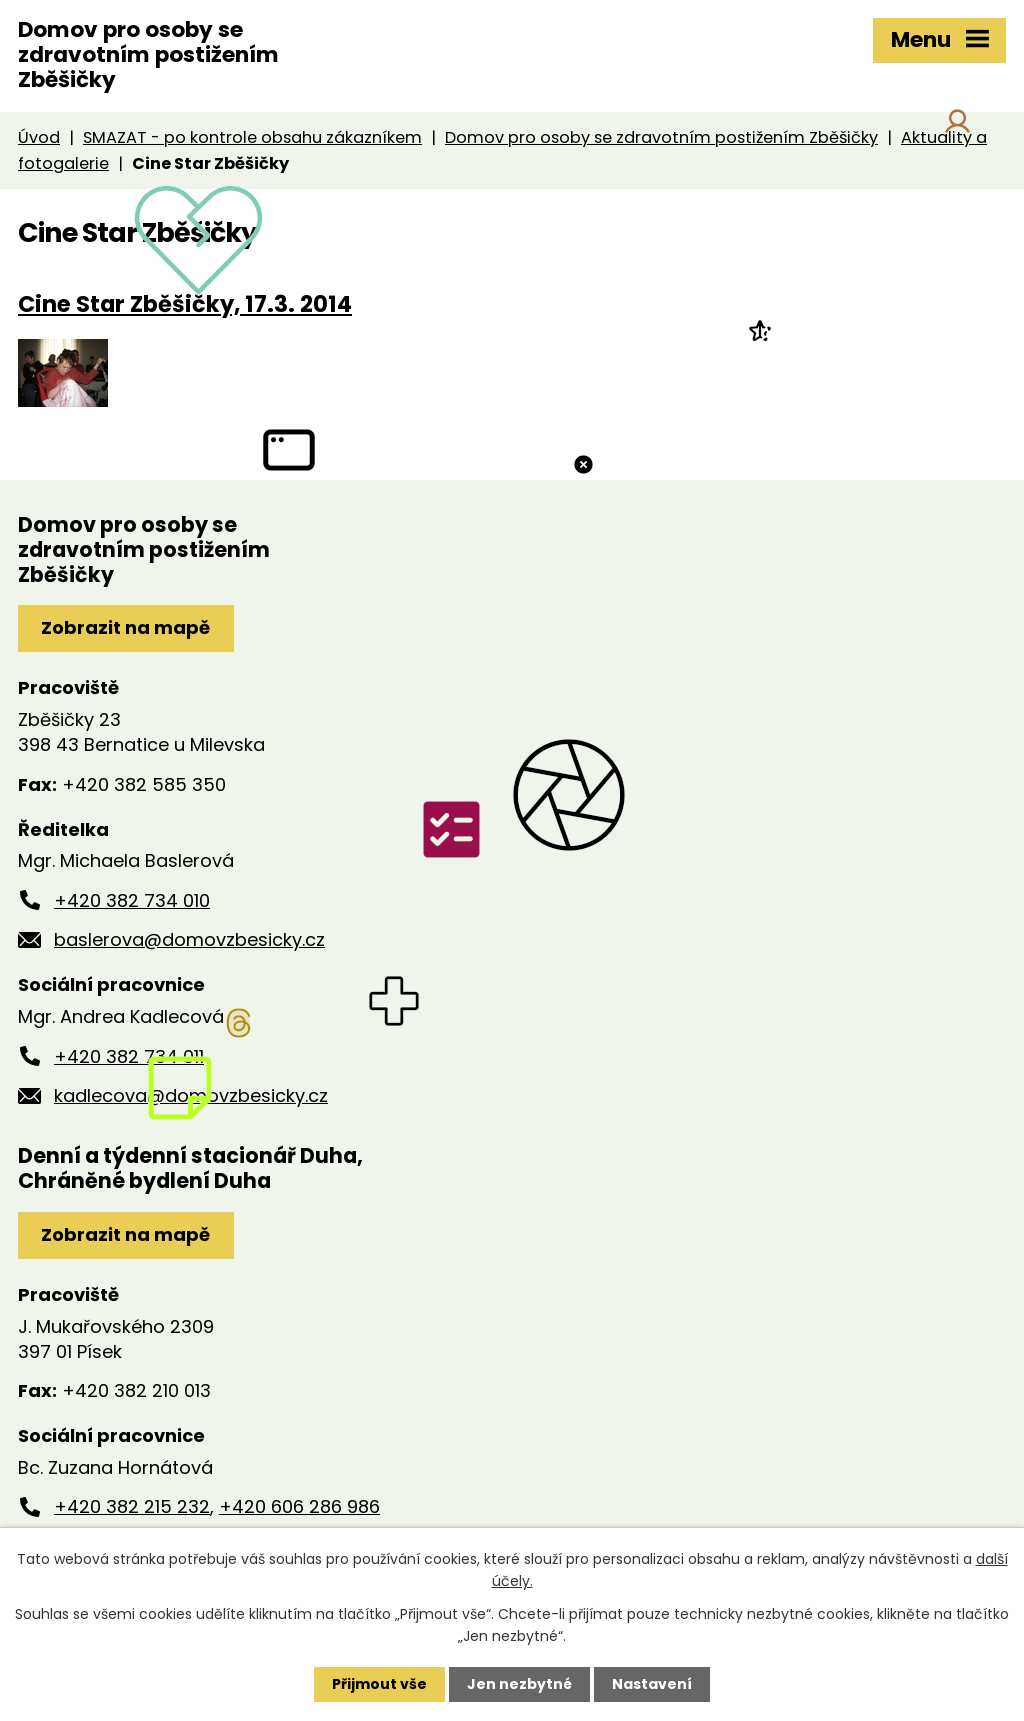 This screenshot has height=1721, width=1024. Describe the element at coordinates (394, 1001) in the screenshot. I see `access health or medical features` at that location.